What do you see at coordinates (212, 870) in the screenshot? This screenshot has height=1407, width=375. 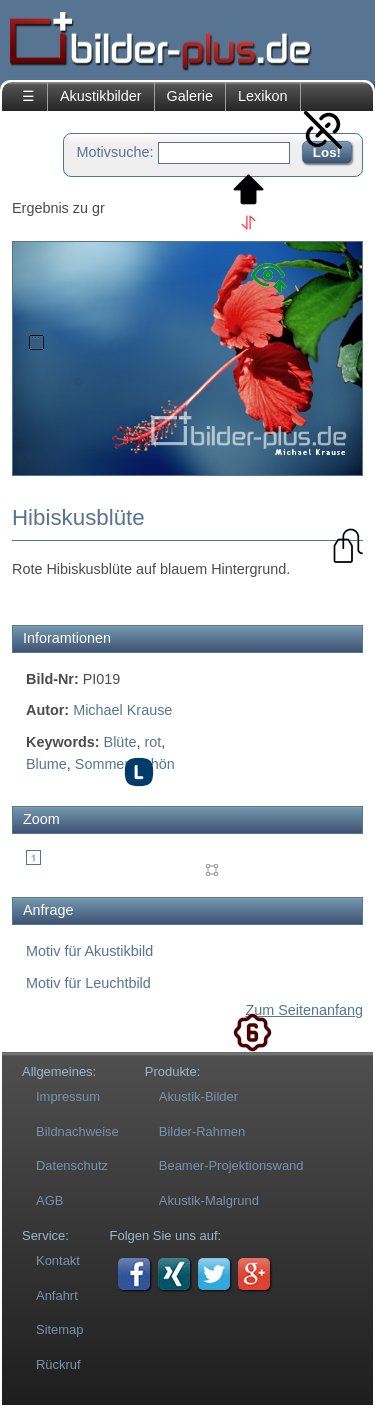 I see `select or resize an object's boundaries` at bounding box center [212, 870].